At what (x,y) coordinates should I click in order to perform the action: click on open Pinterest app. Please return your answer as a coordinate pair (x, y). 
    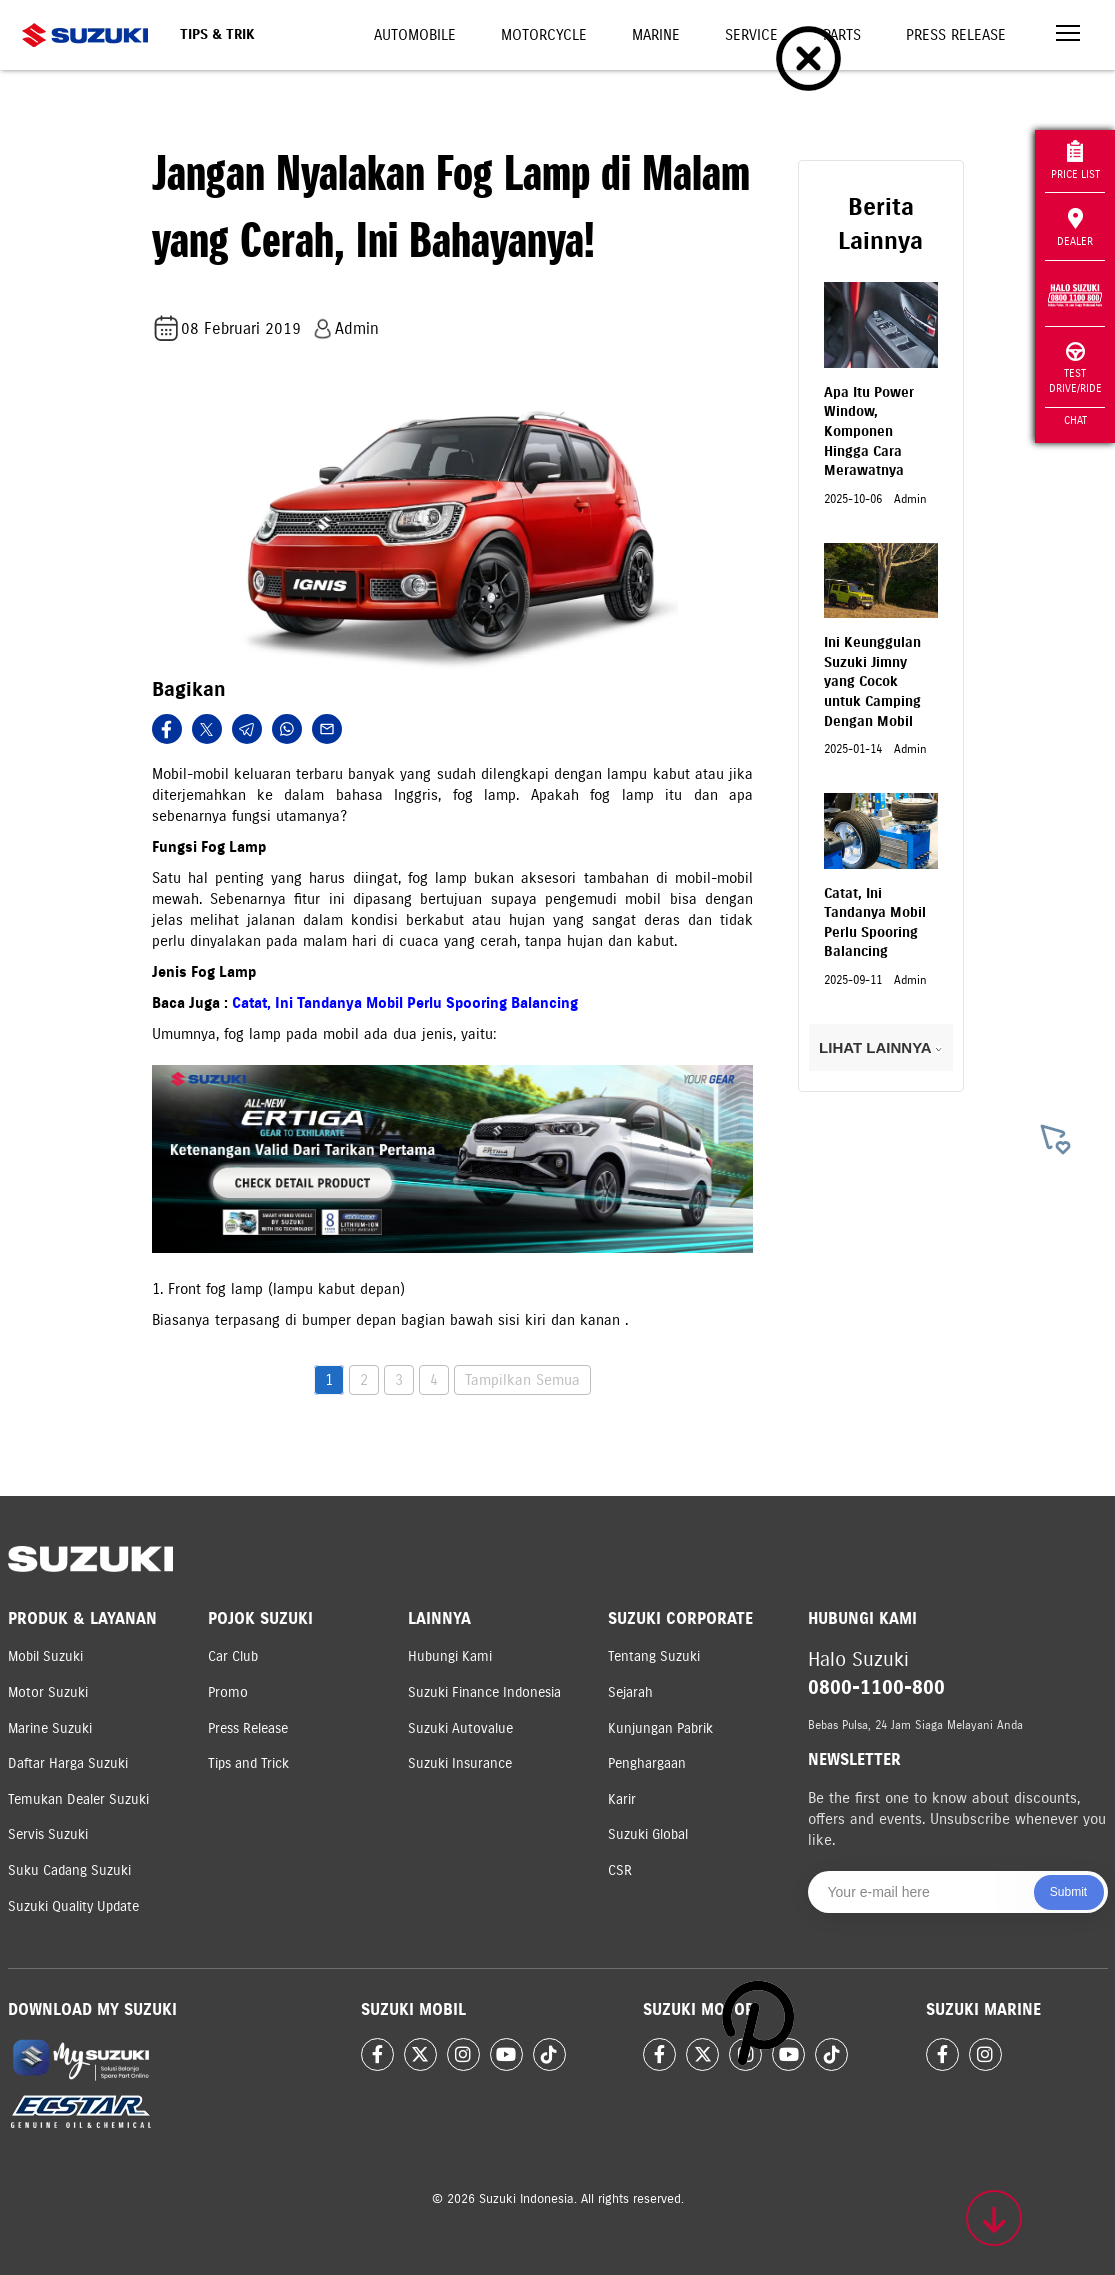
    Looking at the image, I should click on (755, 2023).